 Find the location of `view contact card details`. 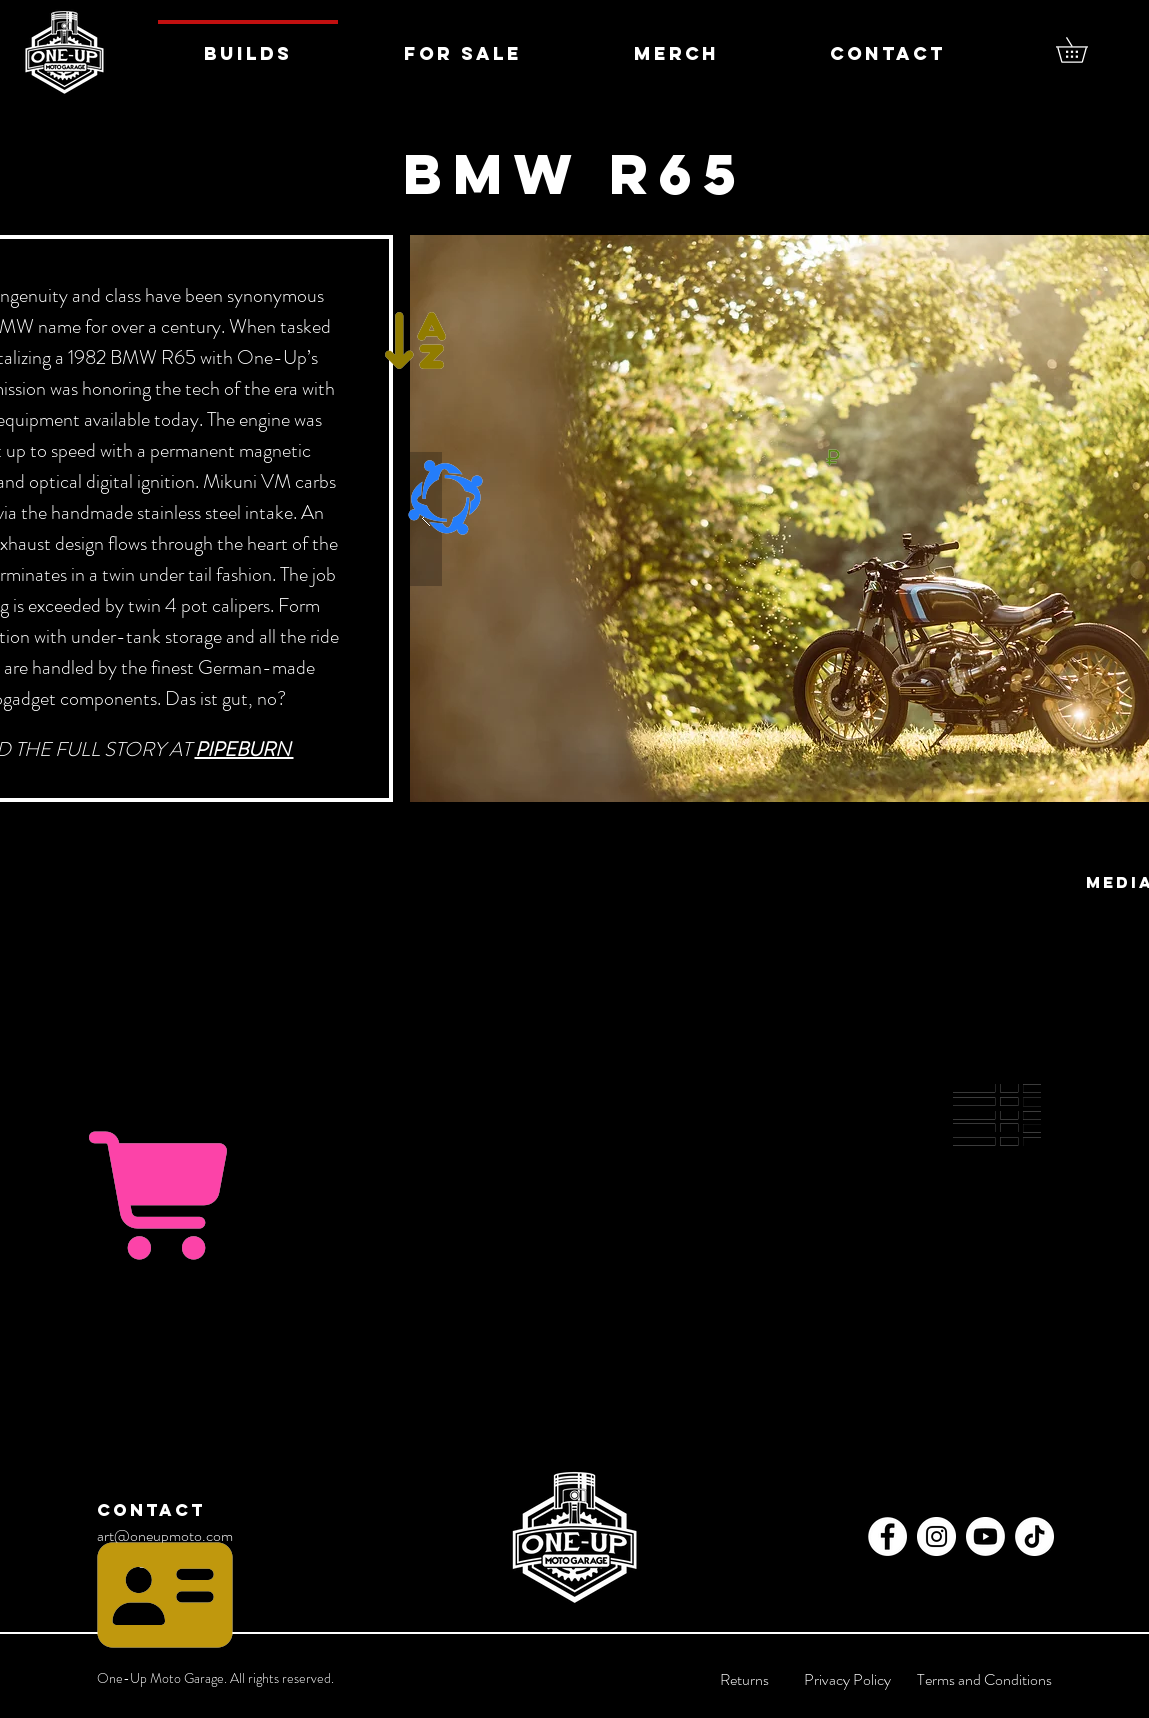

view contact card details is located at coordinates (165, 1595).